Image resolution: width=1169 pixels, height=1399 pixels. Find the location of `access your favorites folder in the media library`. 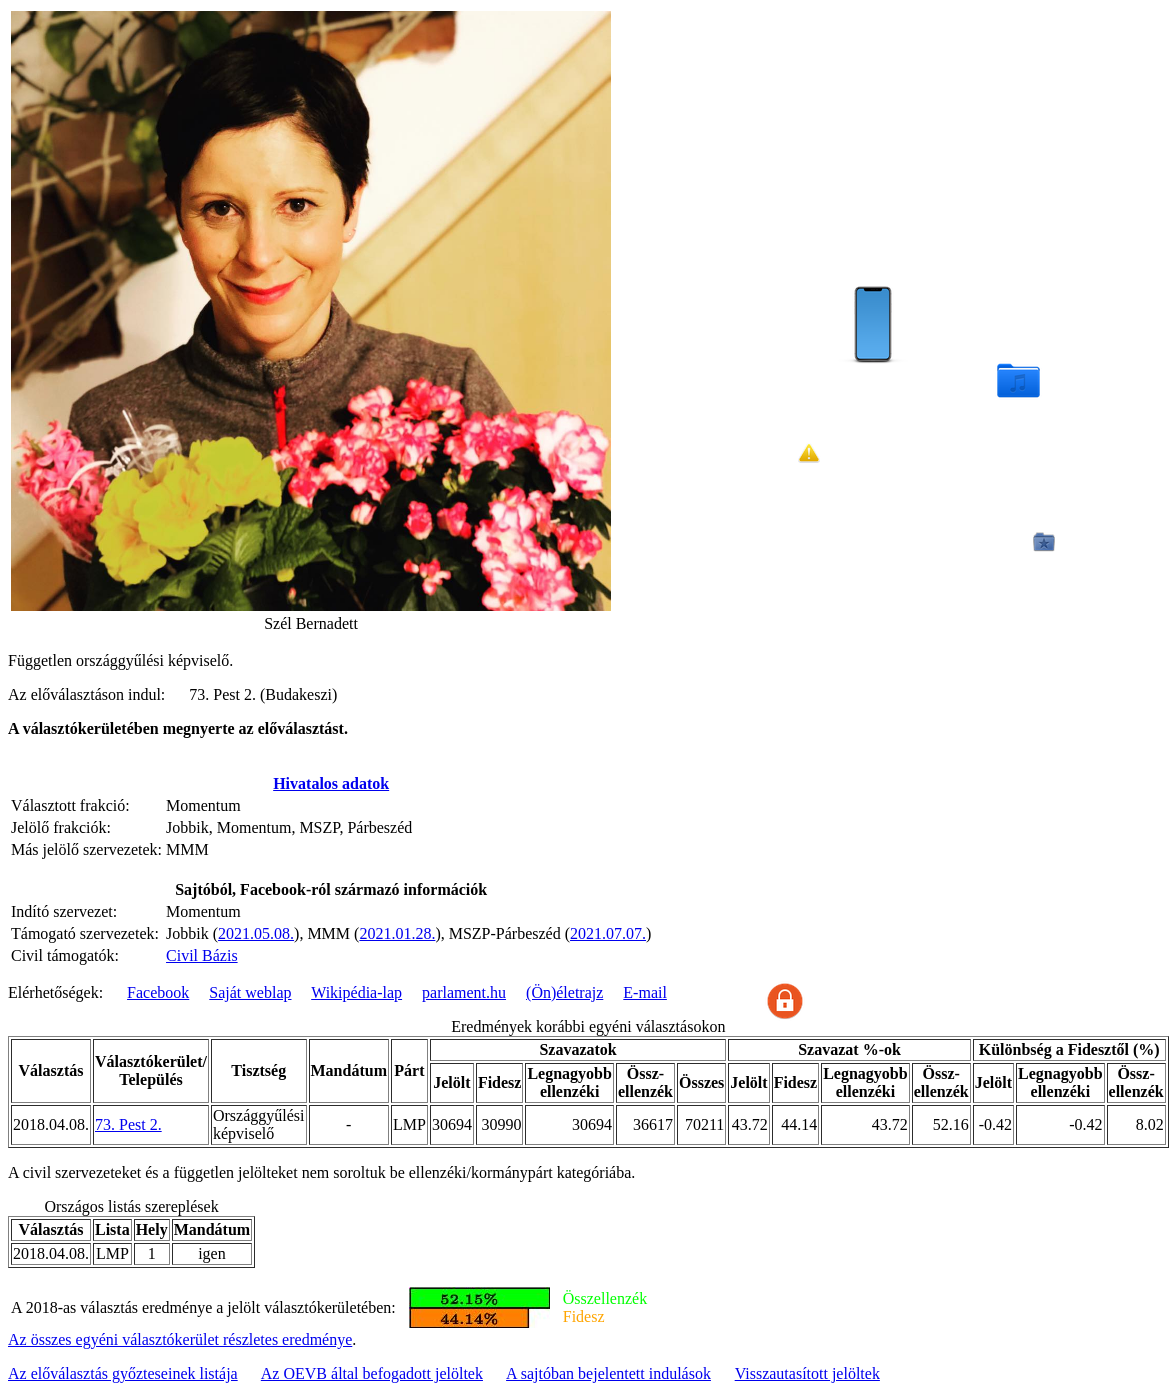

access your favorites folder in the media library is located at coordinates (1044, 542).